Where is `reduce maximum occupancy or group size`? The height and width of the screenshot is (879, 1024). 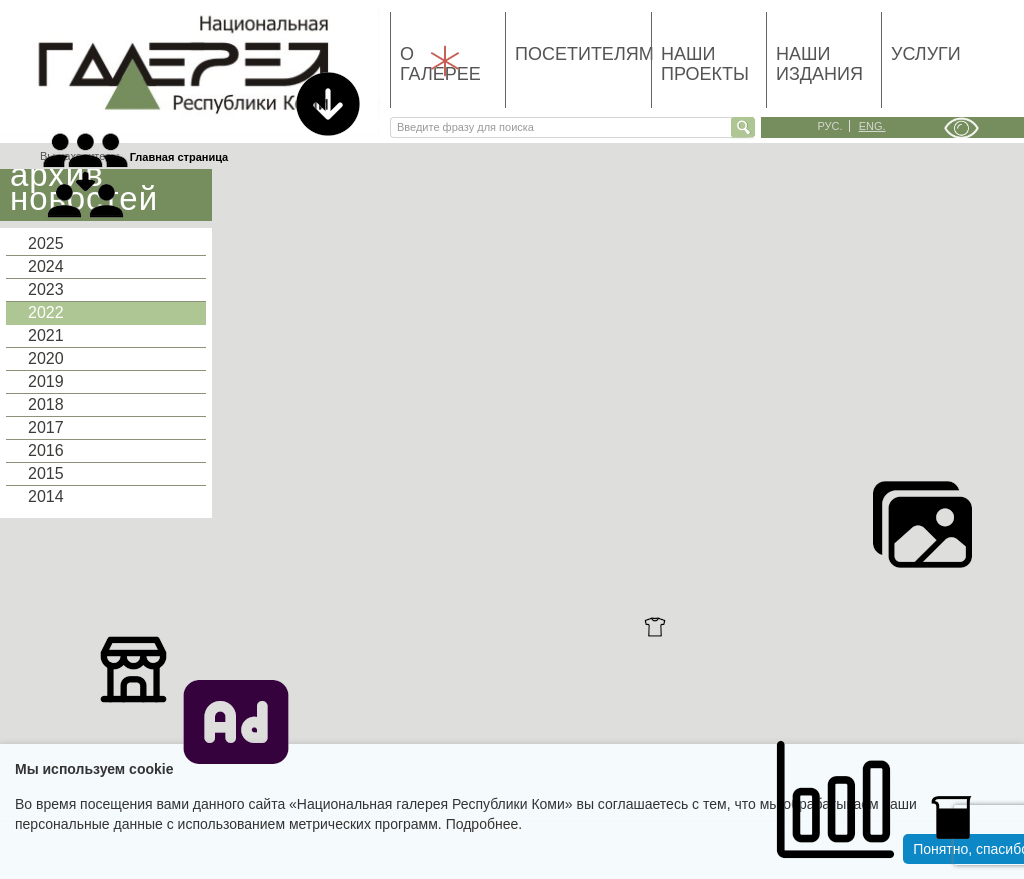
reduce maximum occupancy or group size is located at coordinates (85, 175).